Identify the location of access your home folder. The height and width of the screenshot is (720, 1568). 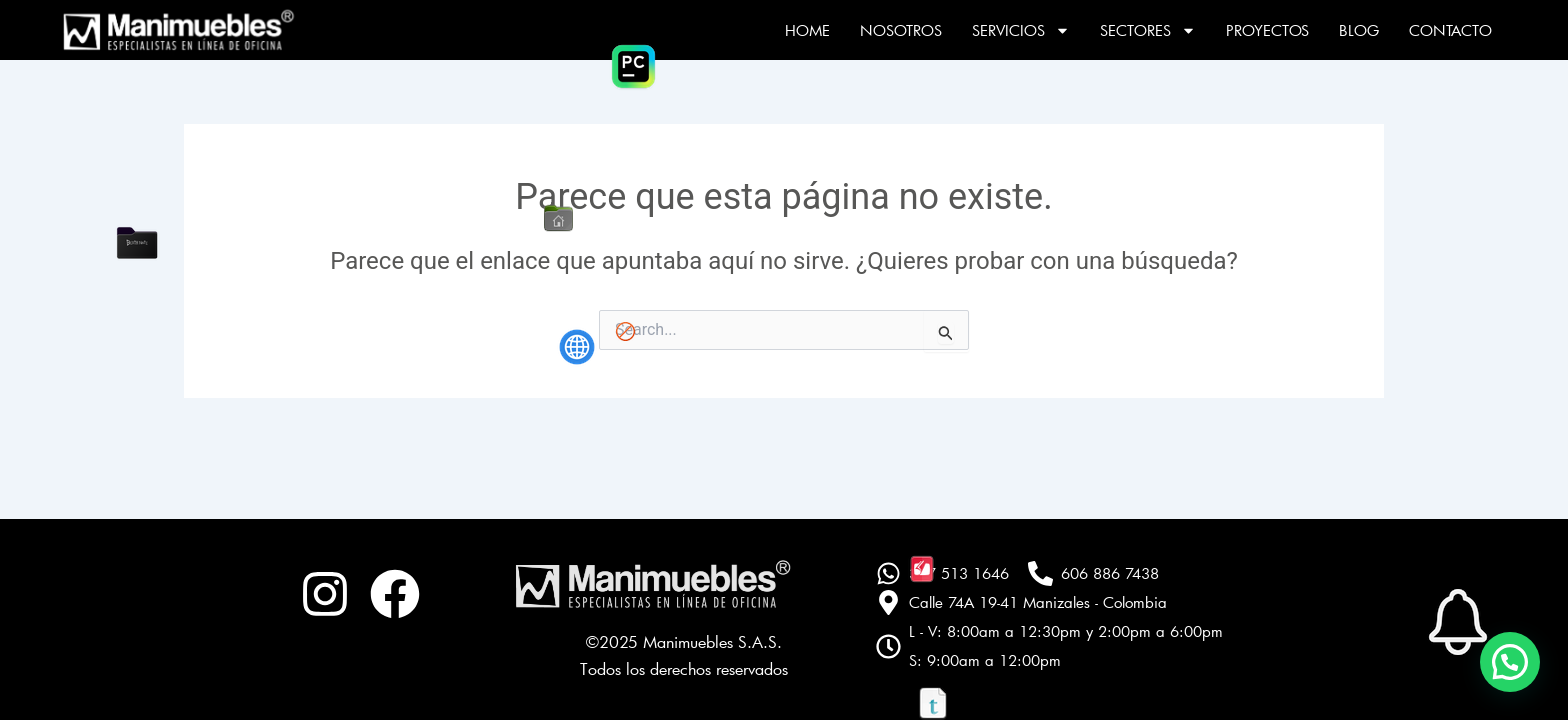
(558, 217).